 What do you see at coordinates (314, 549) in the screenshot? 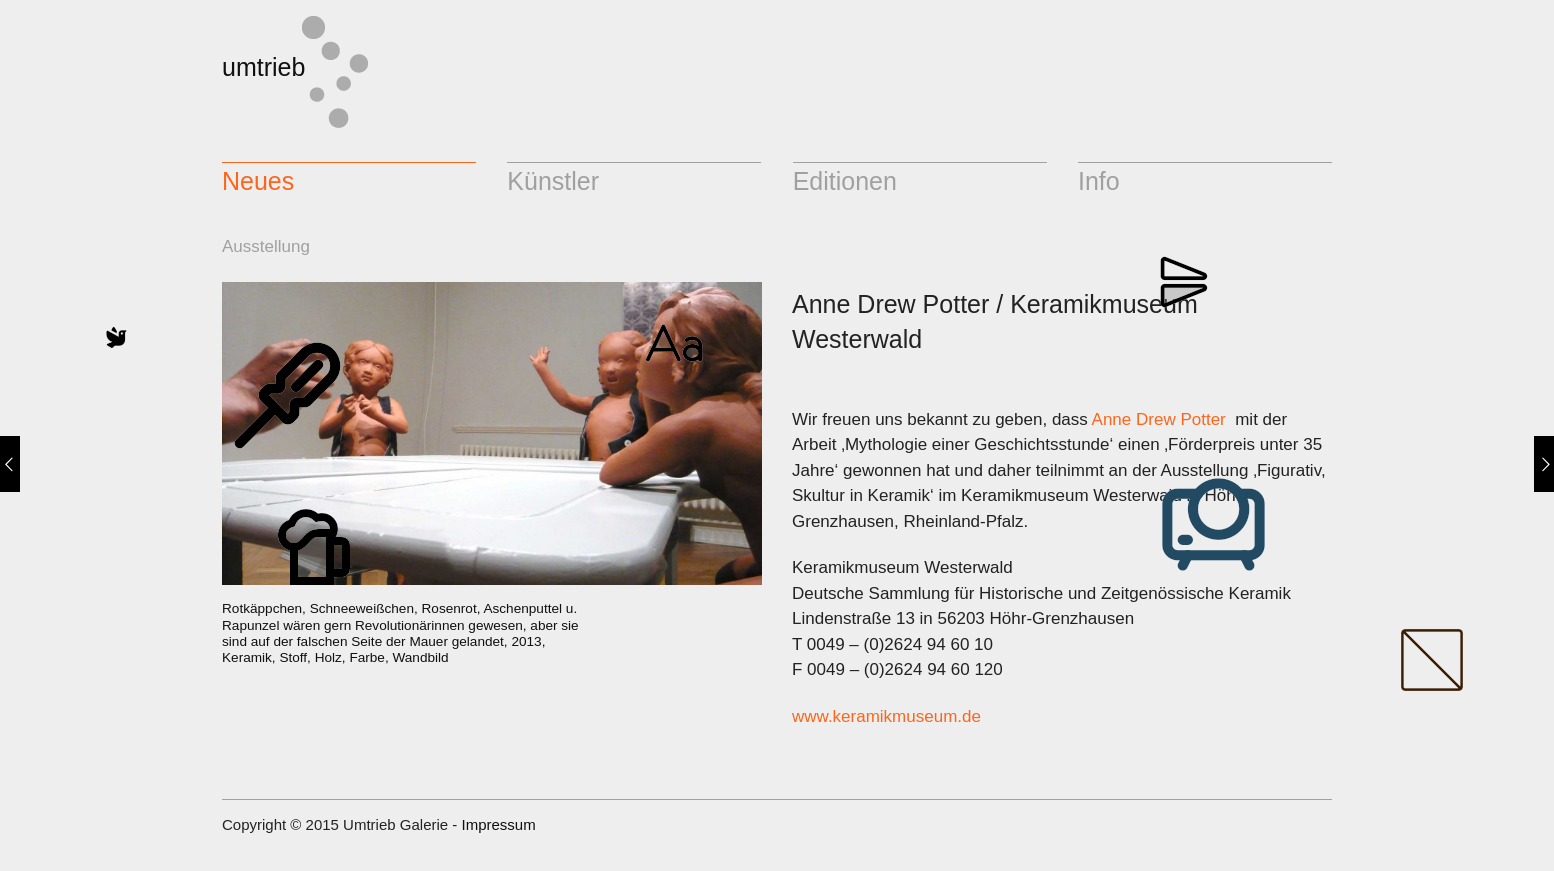
I see `find nearby sports bars or pubs` at bounding box center [314, 549].